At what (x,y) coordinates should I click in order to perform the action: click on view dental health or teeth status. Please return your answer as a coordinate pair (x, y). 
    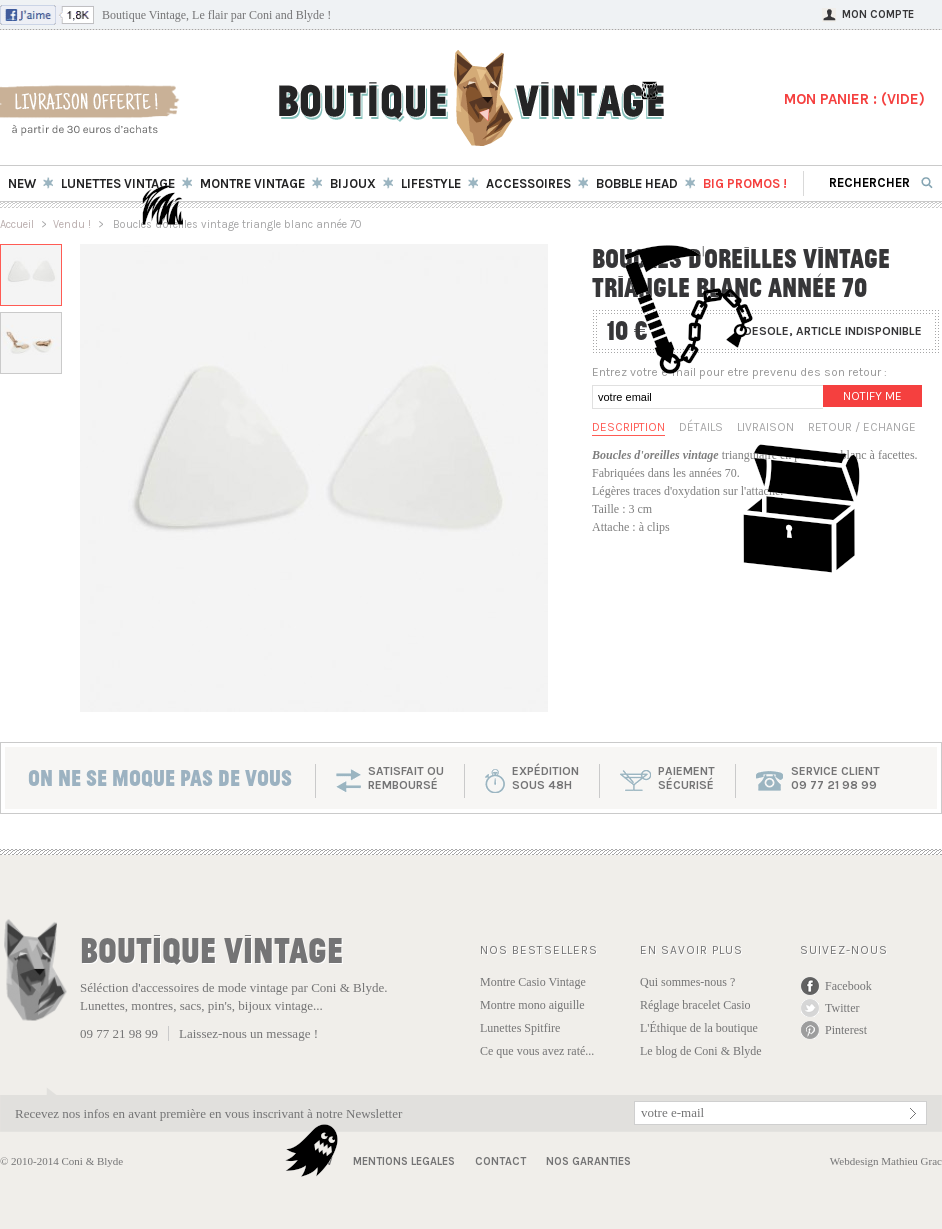
    Looking at the image, I should click on (649, 90).